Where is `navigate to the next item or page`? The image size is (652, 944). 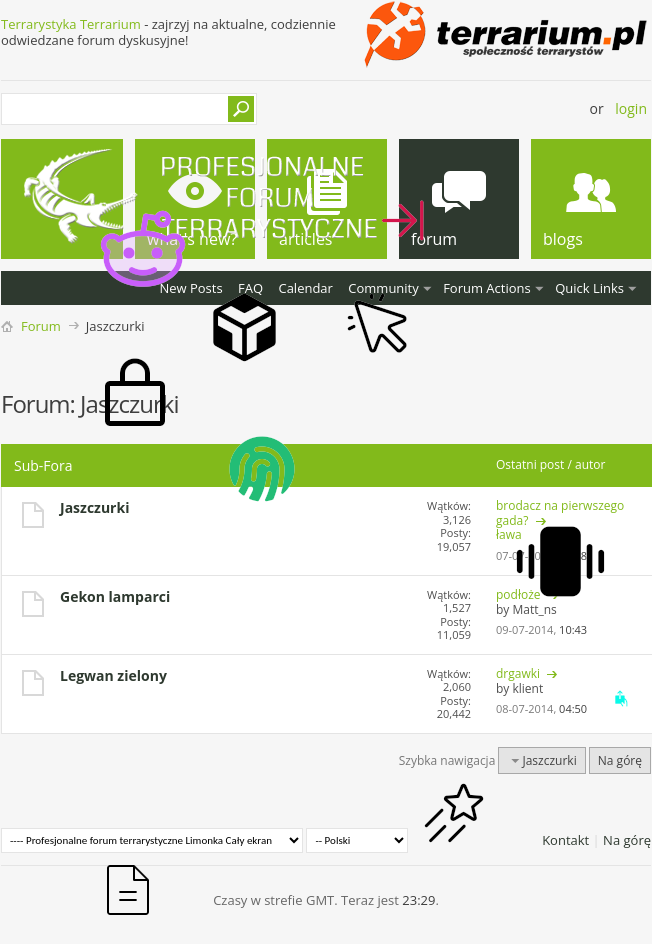 navigate to the next item or page is located at coordinates (403, 220).